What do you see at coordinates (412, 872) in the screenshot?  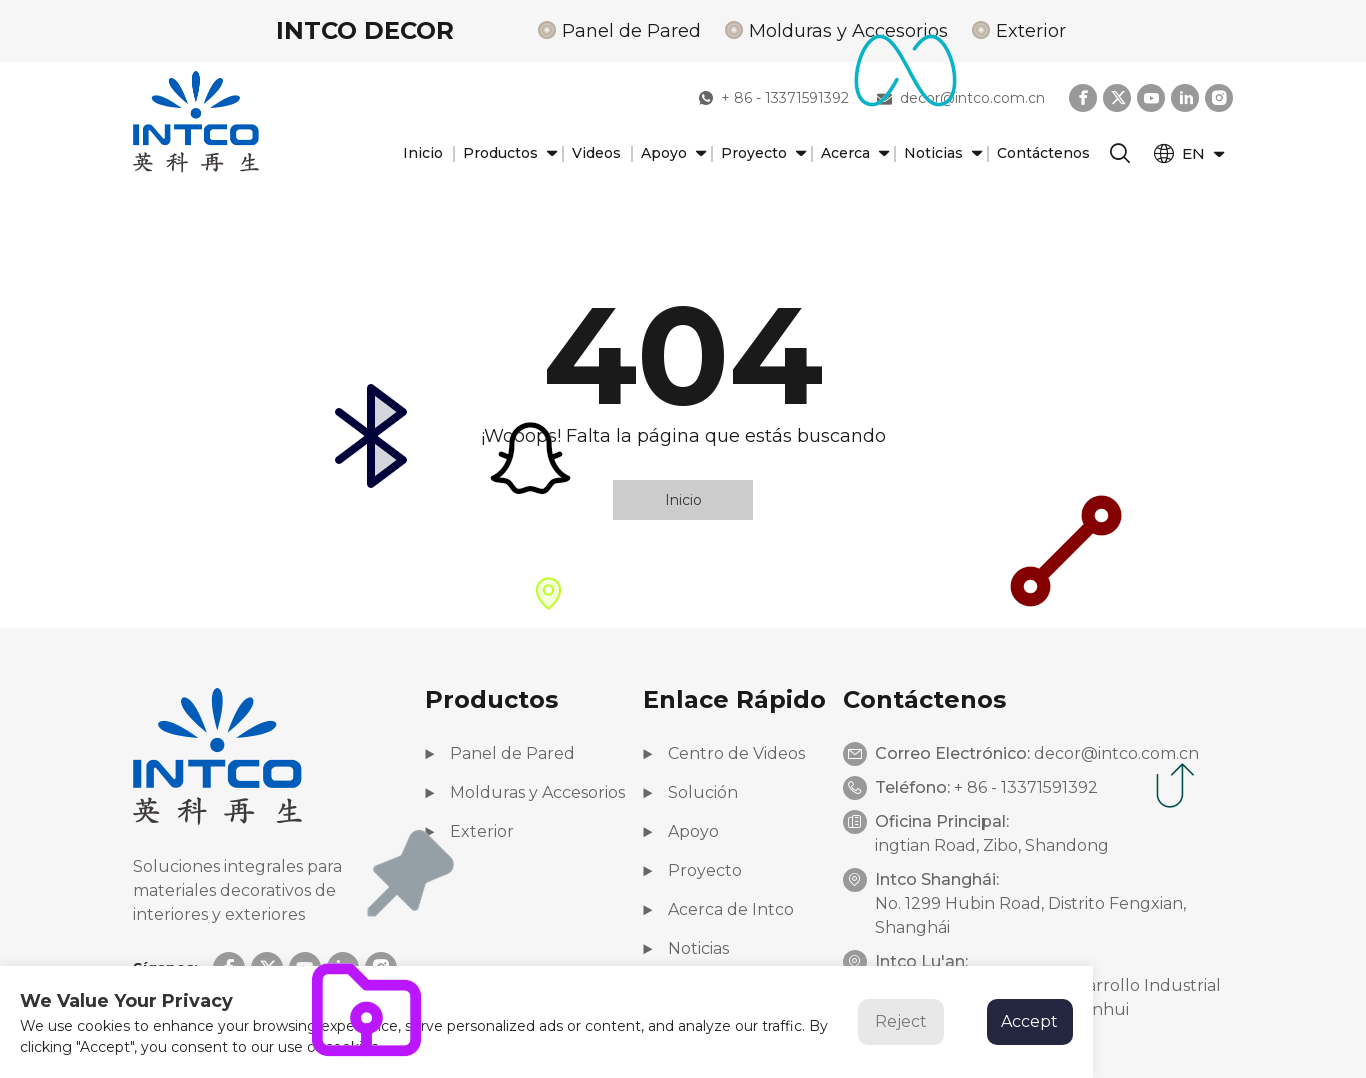 I see `pin an item to keep it visible` at bounding box center [412, 872].